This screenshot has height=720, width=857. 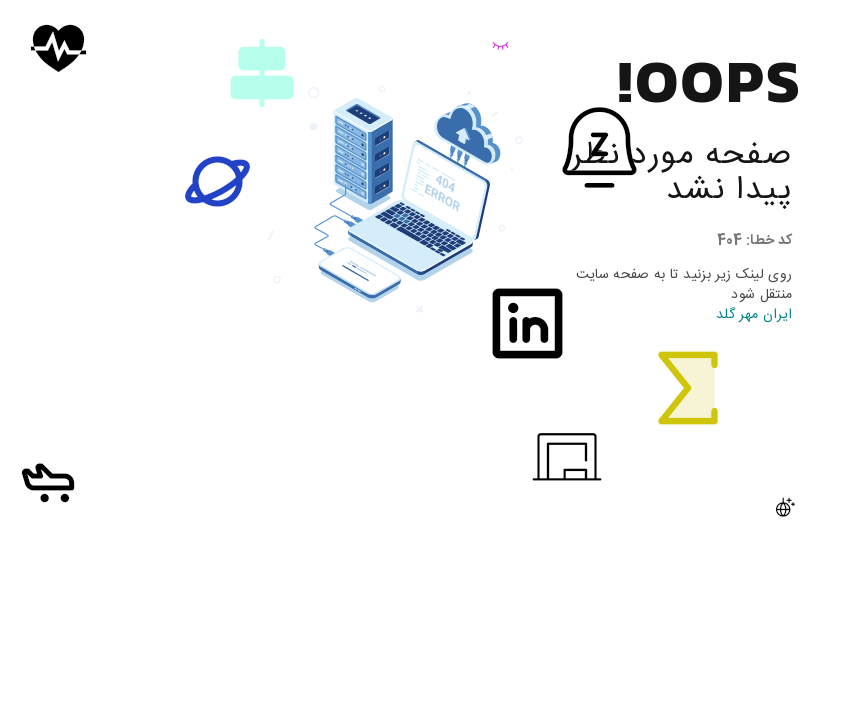 What do you see at coordinates (567, 458) in the screenshot?
I see `access whiteboard or presentation mode` at bounding box center [567, 458].